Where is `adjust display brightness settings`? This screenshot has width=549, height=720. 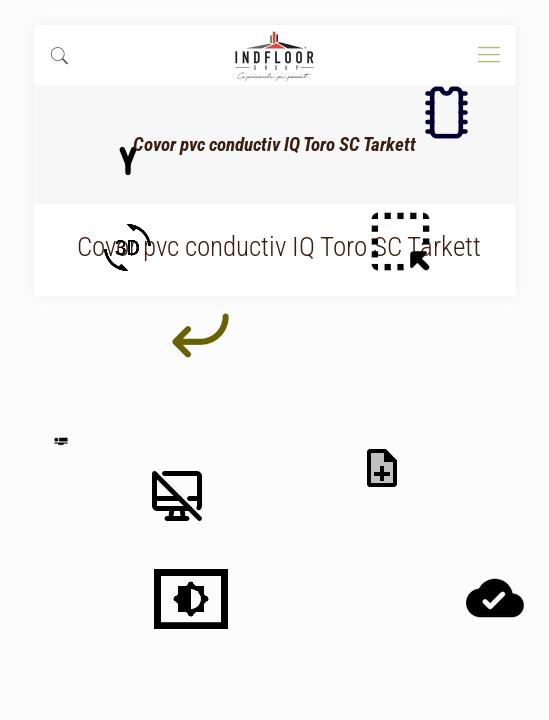
adjust display brightness settings is located at coordinates (191, 599).